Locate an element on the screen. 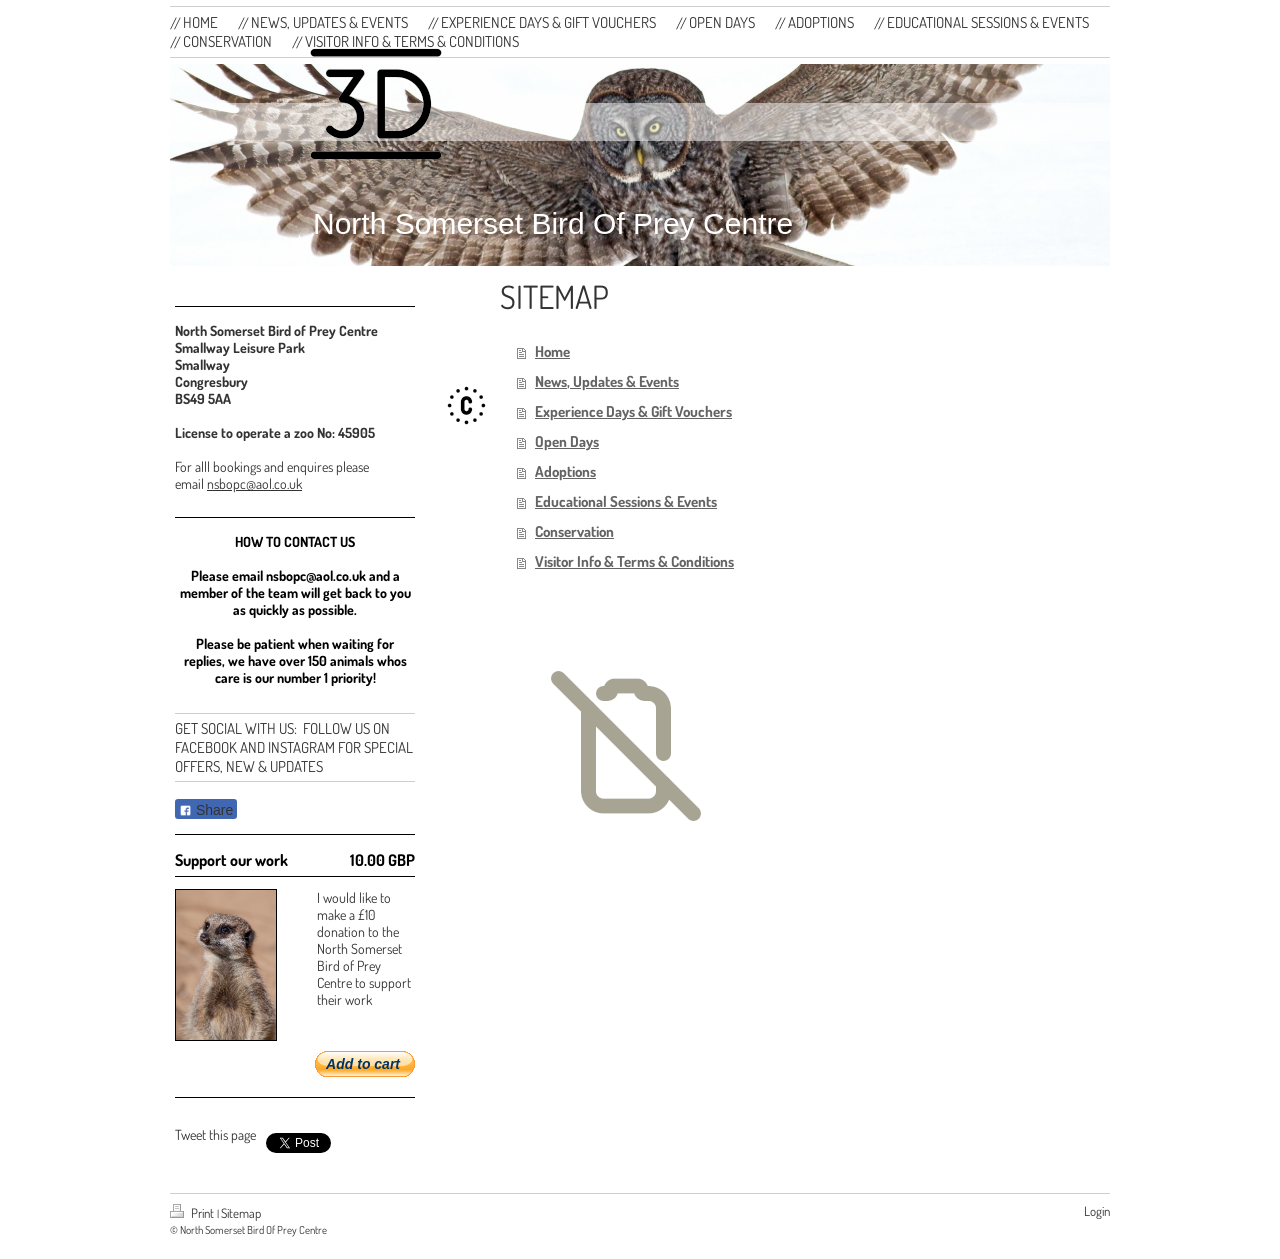 This screenshot has width=1280, height=1259. indicates copyright or creative commons status is located at coordinates (466, 405).